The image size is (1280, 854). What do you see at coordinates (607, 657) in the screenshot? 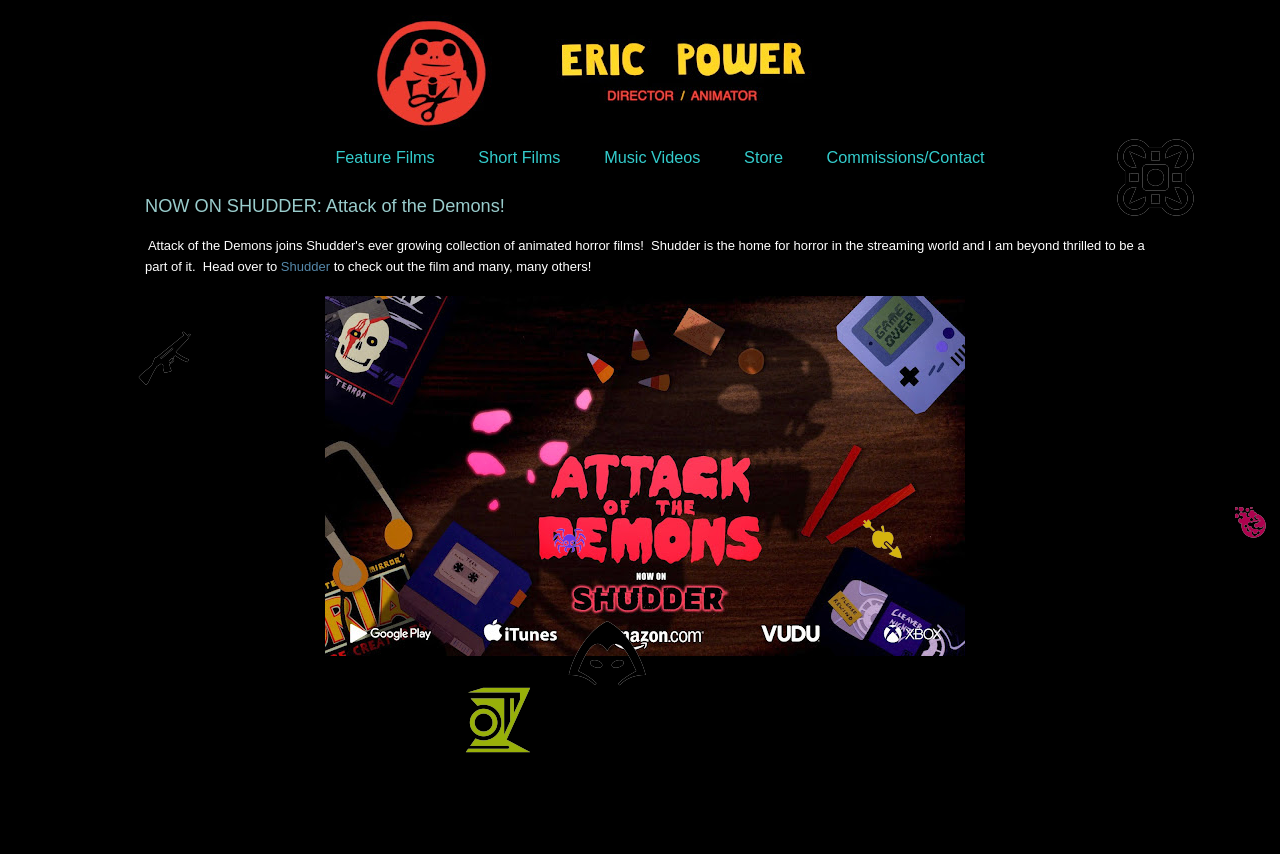
I see `select hooded character or rogue class` at bounding box center [607, 657].